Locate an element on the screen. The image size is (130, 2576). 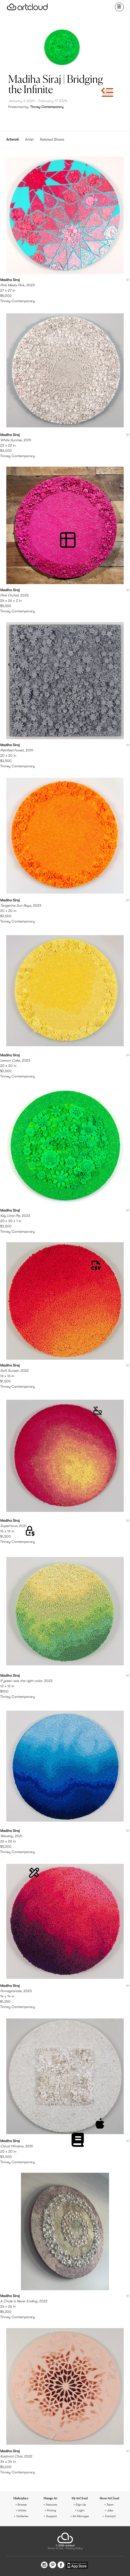
decrease text indentation is located at coordinates (107, 92).